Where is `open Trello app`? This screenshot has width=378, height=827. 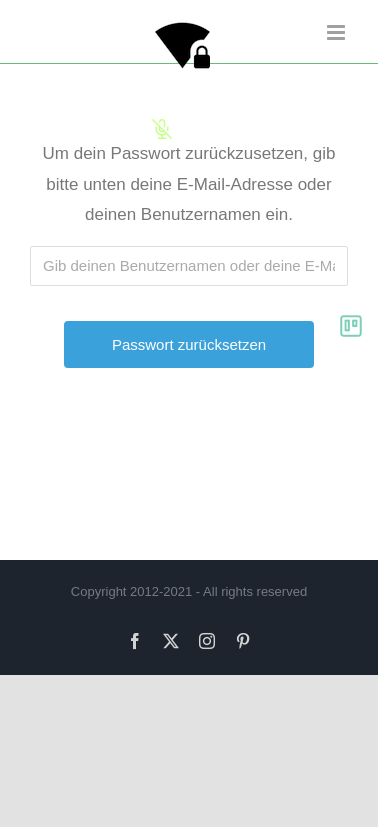 open Trello app is located at coordinates (351, 326).